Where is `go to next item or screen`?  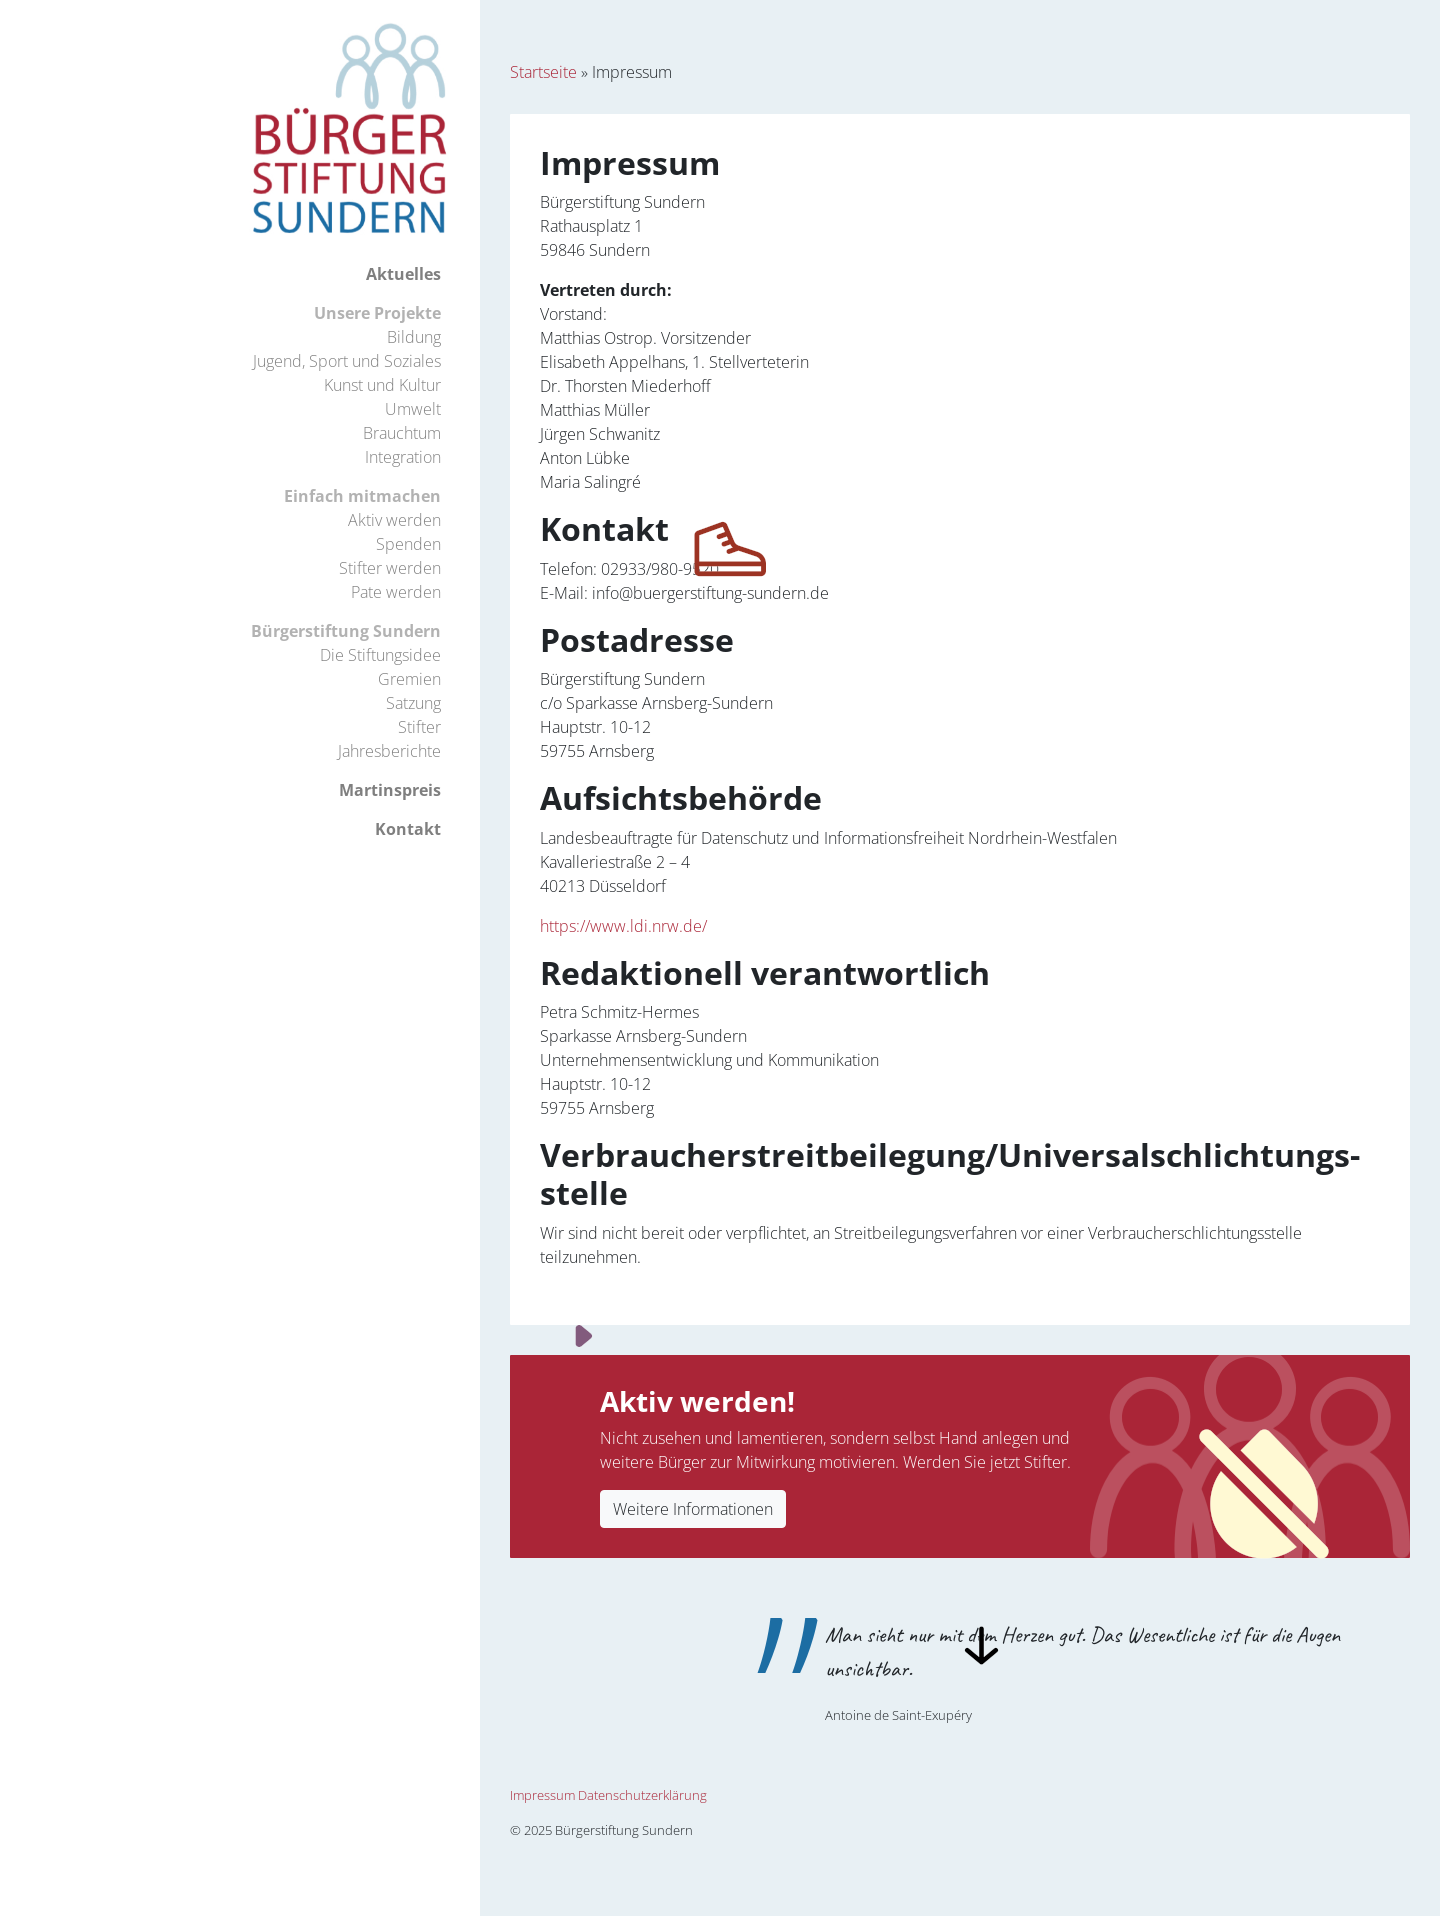 go to next item or screen is located at coordinates (582, 1336).